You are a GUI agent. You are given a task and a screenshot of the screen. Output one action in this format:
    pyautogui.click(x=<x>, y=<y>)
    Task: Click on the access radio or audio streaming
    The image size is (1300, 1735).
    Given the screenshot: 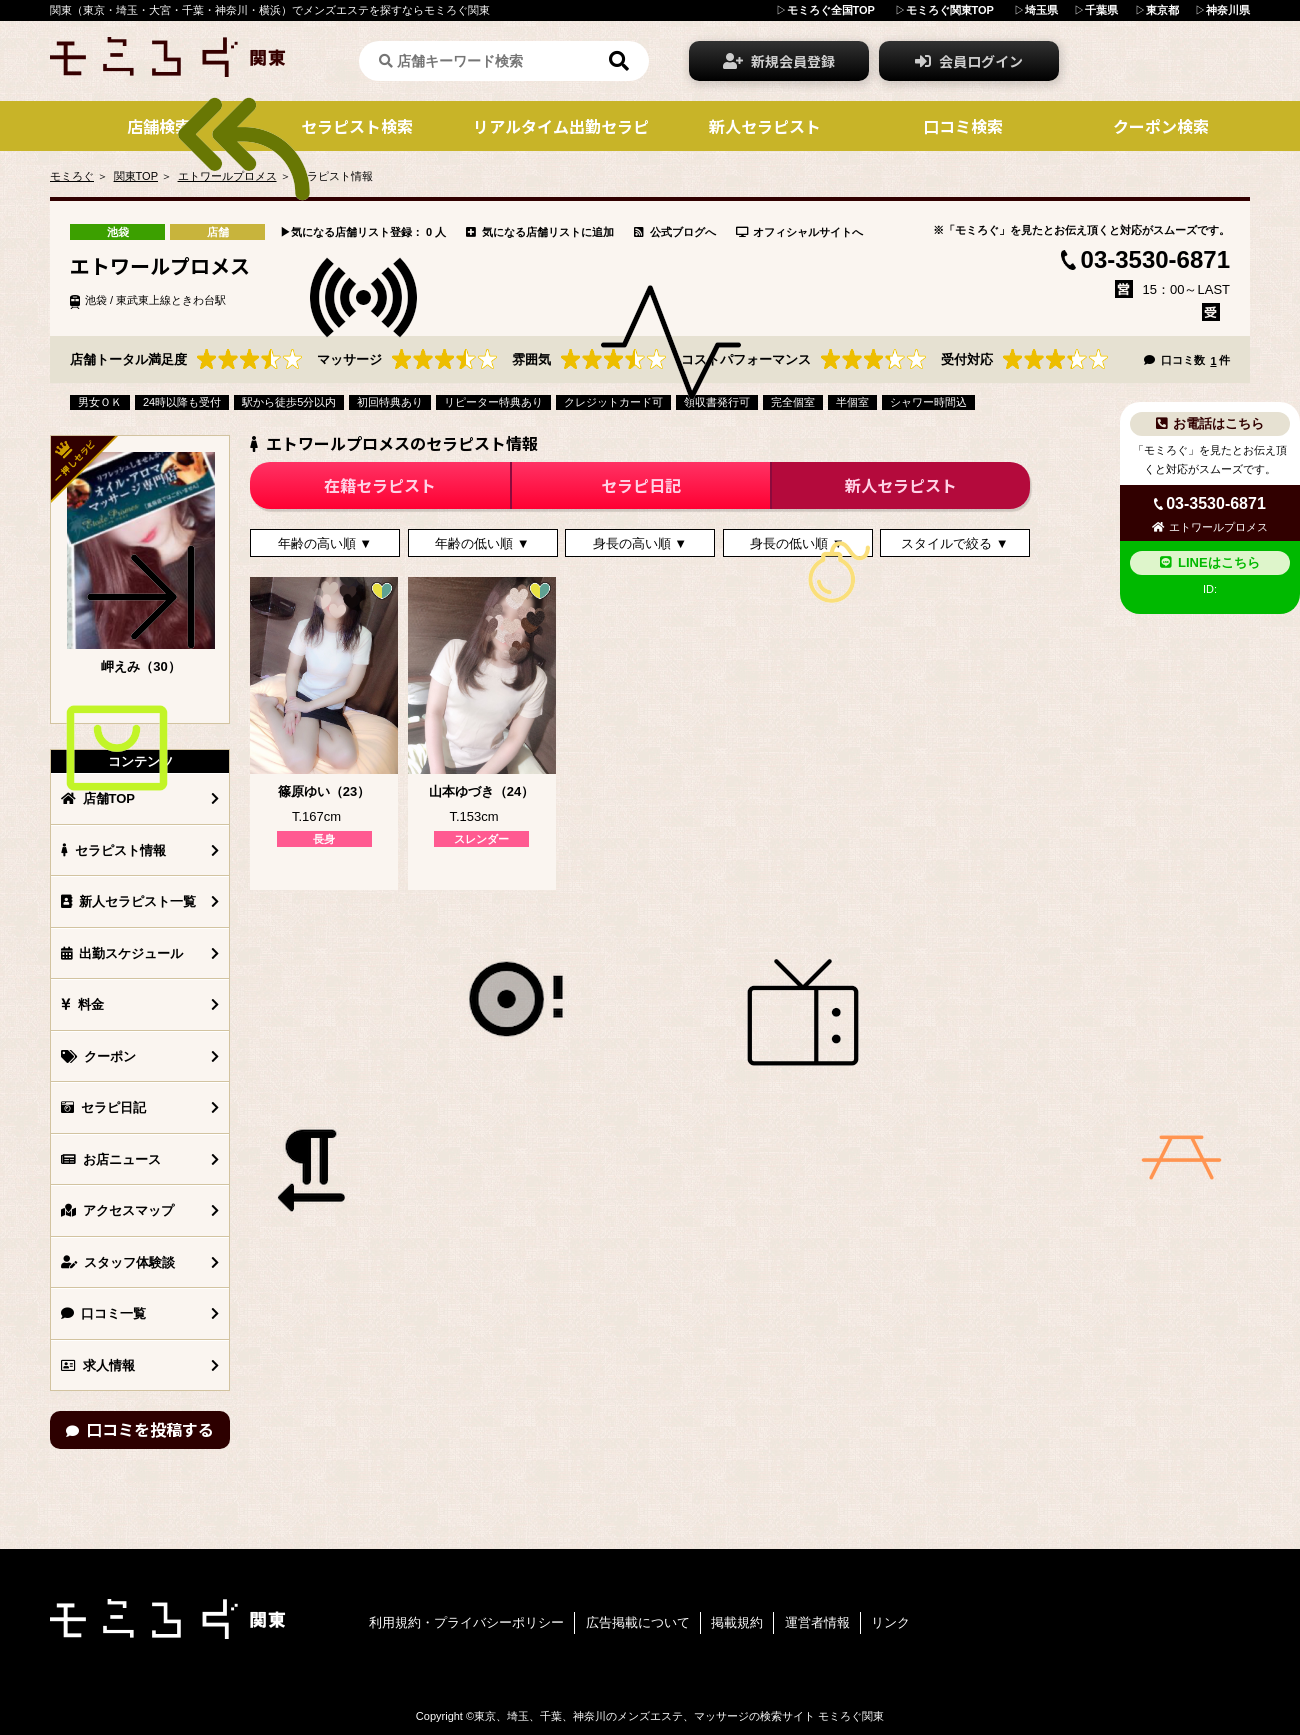 What is the action you would take?
    pyautogui.click(x=363, y=297)
    